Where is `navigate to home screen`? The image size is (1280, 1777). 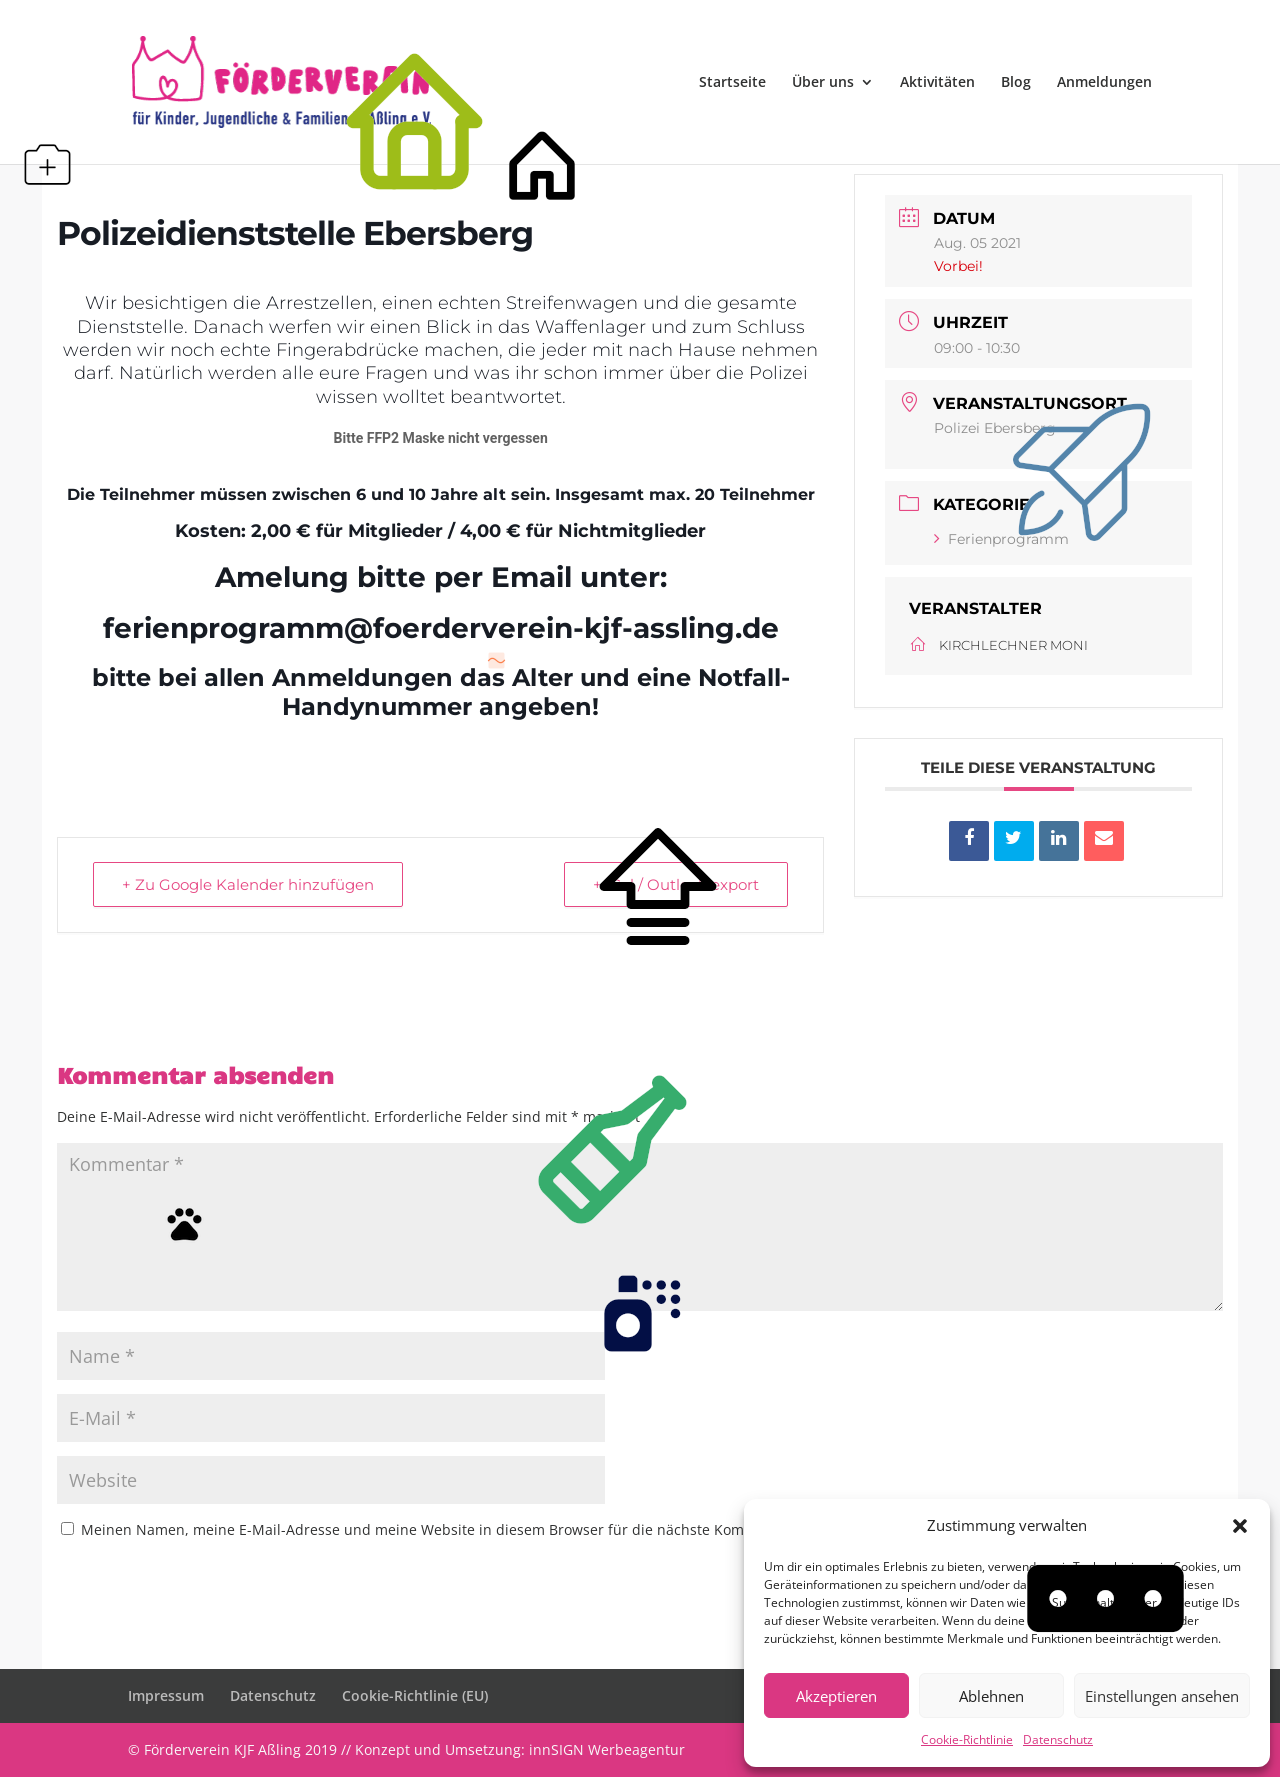 navigate to home screen is located at coordinates (542, 167).